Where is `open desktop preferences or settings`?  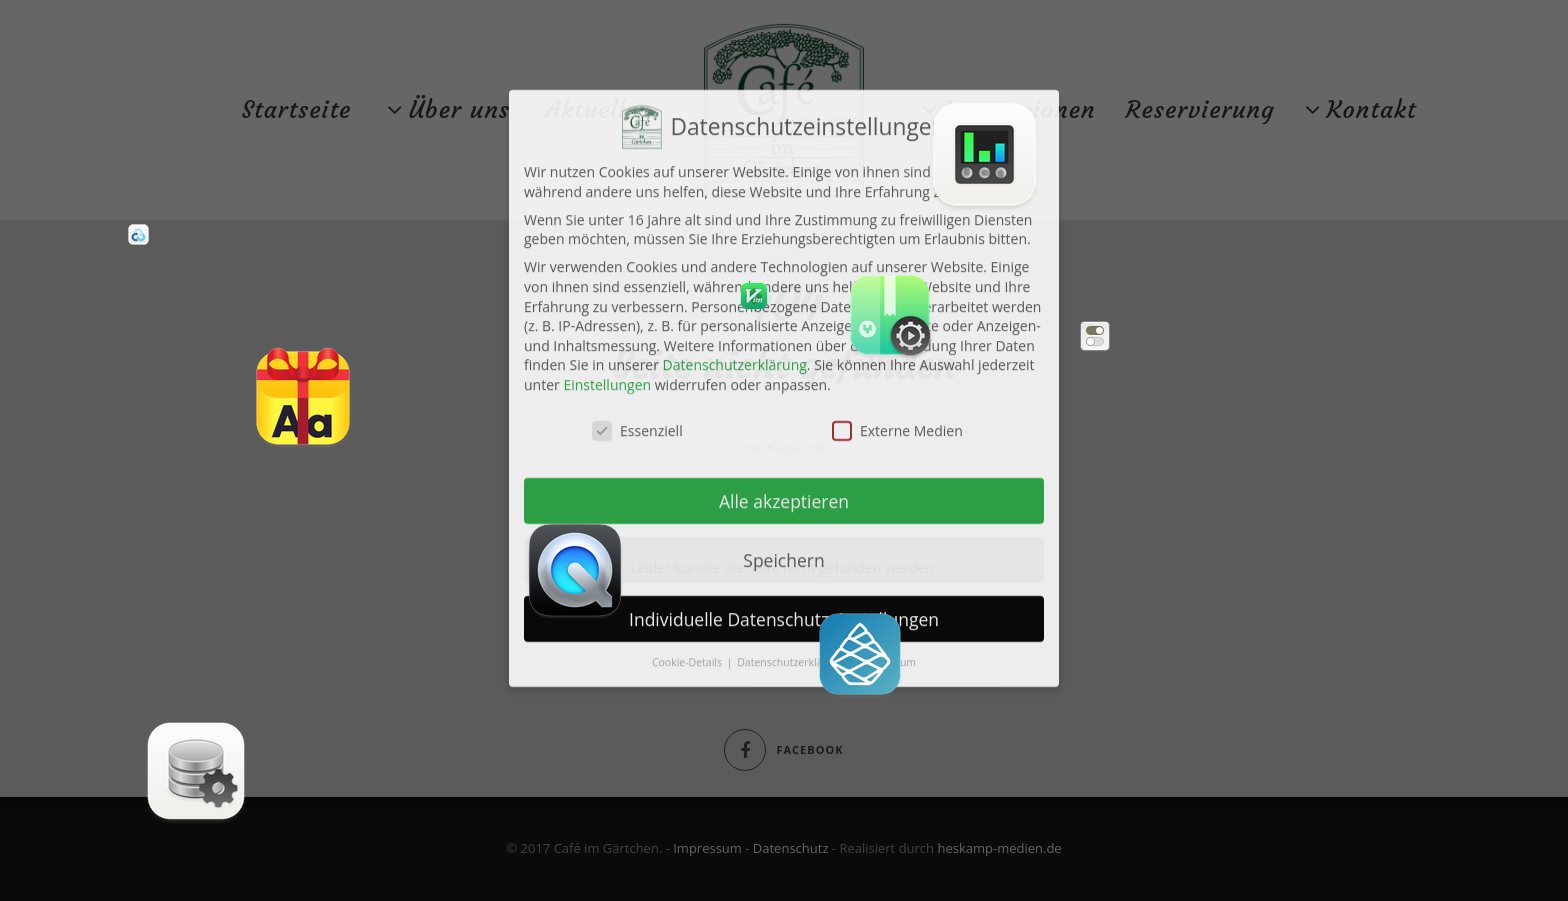
open desktop preferences or settings is located at coordinates (1095, 336).